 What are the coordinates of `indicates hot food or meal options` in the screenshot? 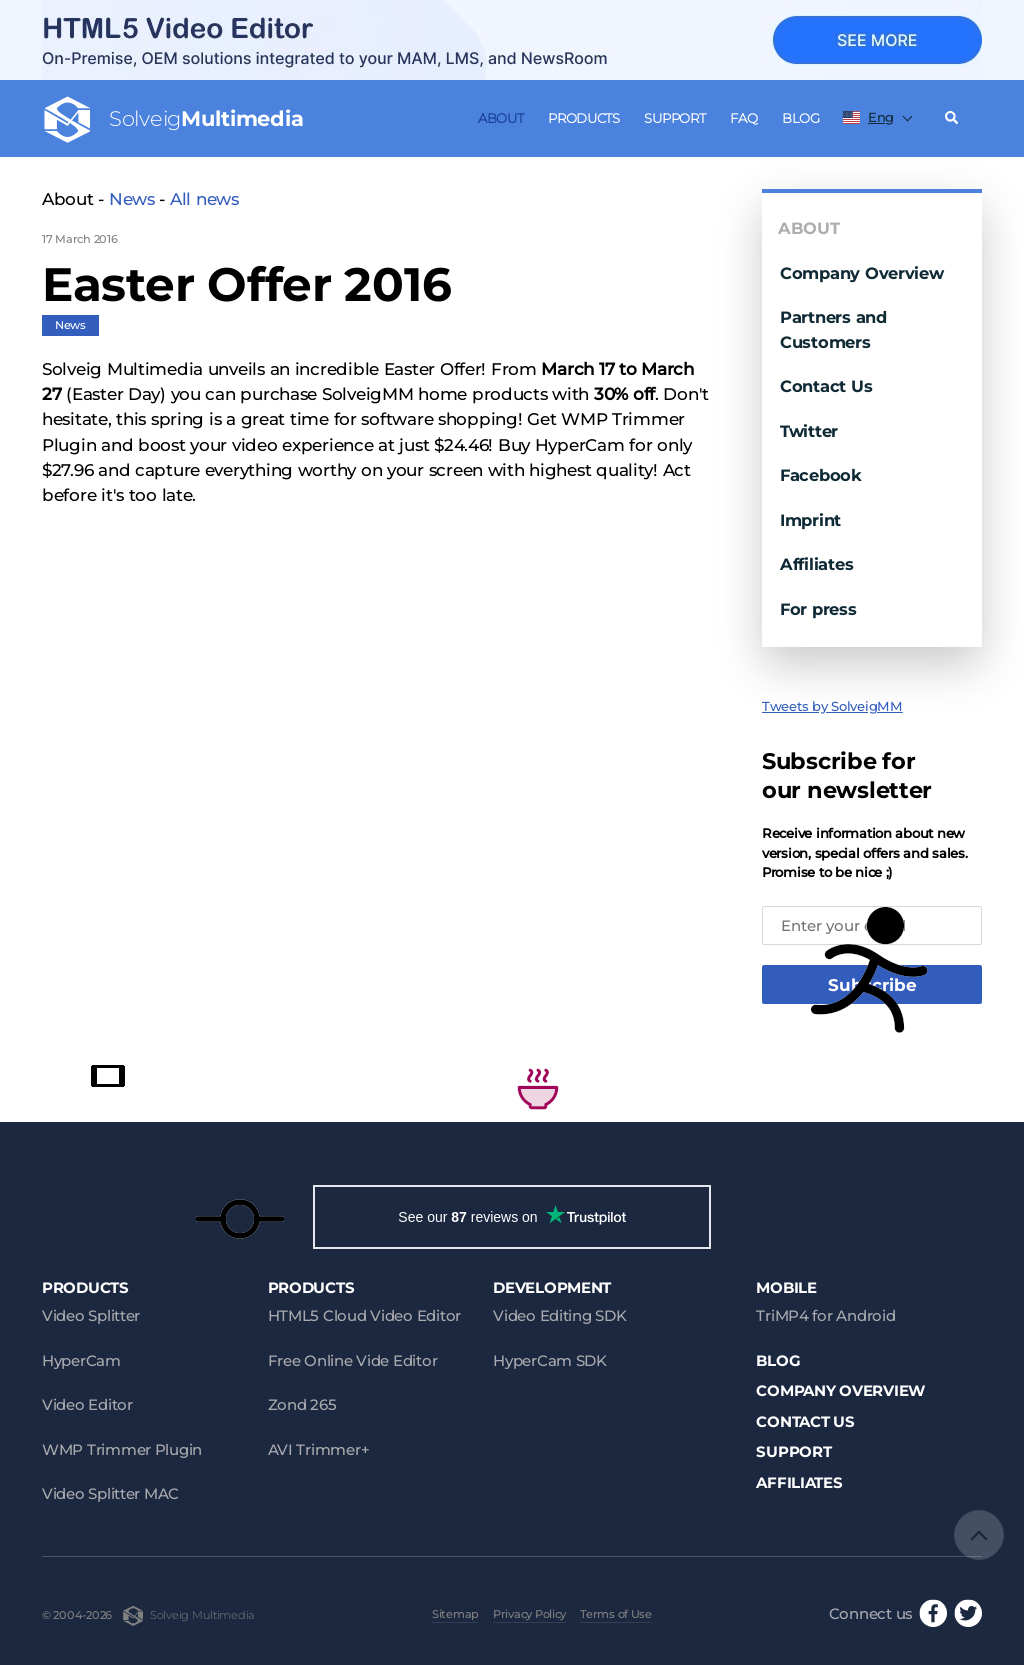 It's located at (538, 1089).